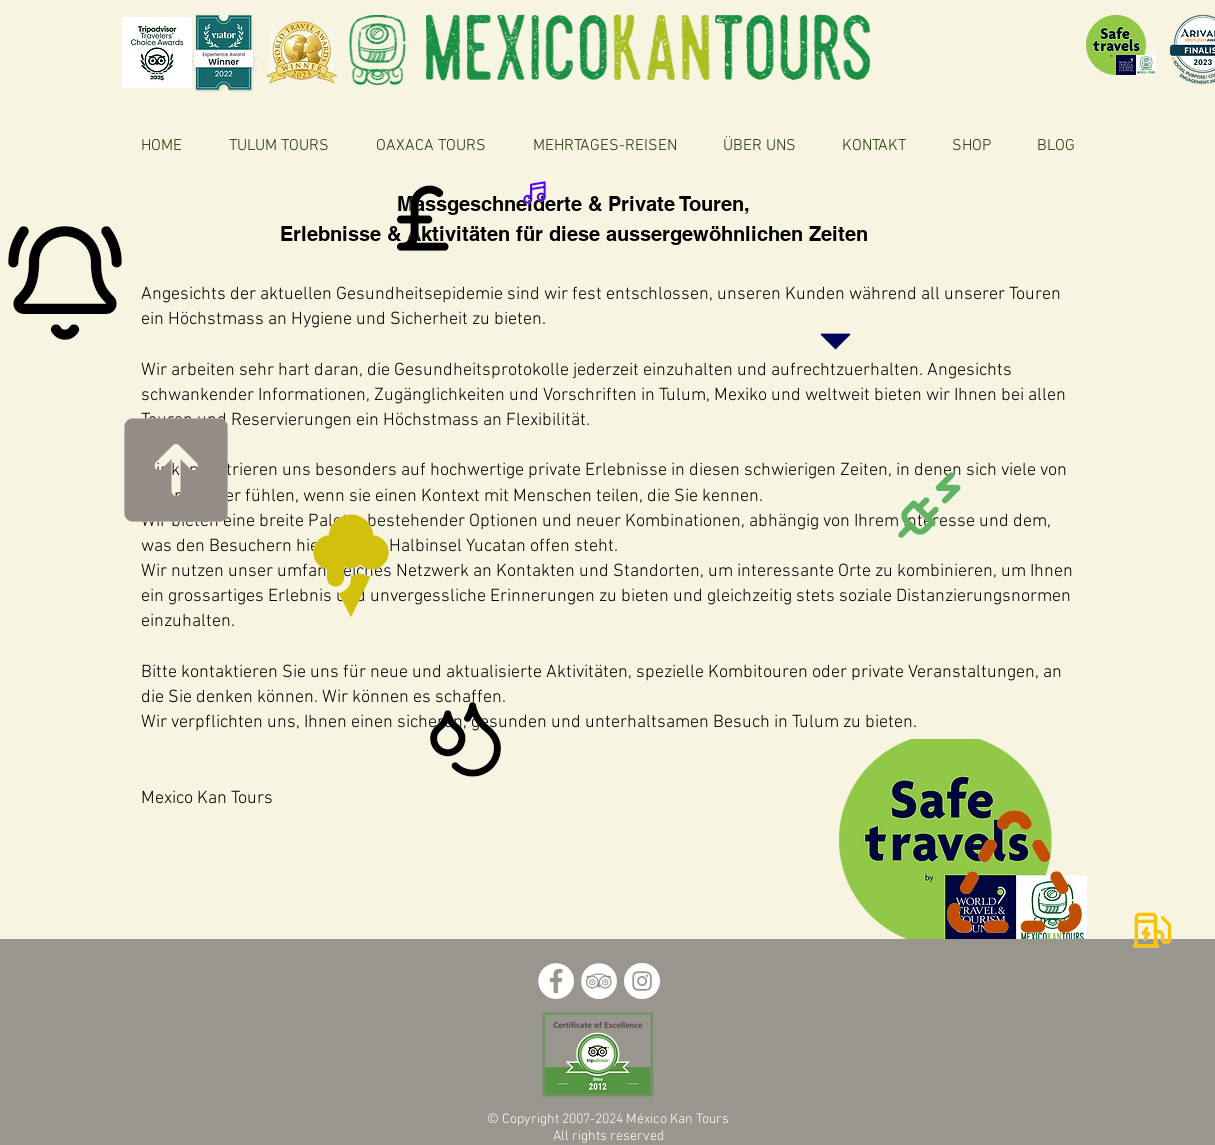 Image resolution: width=1215 pixels, height=1145 pixels. Describe the element at coordinates (1152, 930) in the screenshot. I see `find nearby electric vehicle charging stations` at that location.